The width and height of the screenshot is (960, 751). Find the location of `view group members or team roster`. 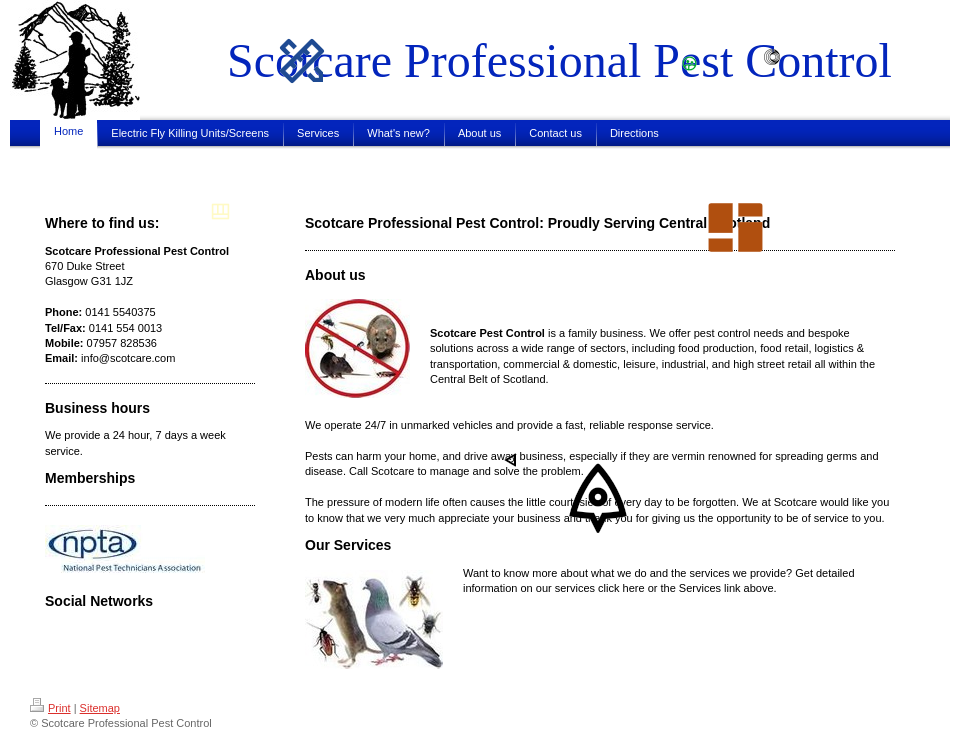

view group members or team roster is located at coordinates (689, 63).